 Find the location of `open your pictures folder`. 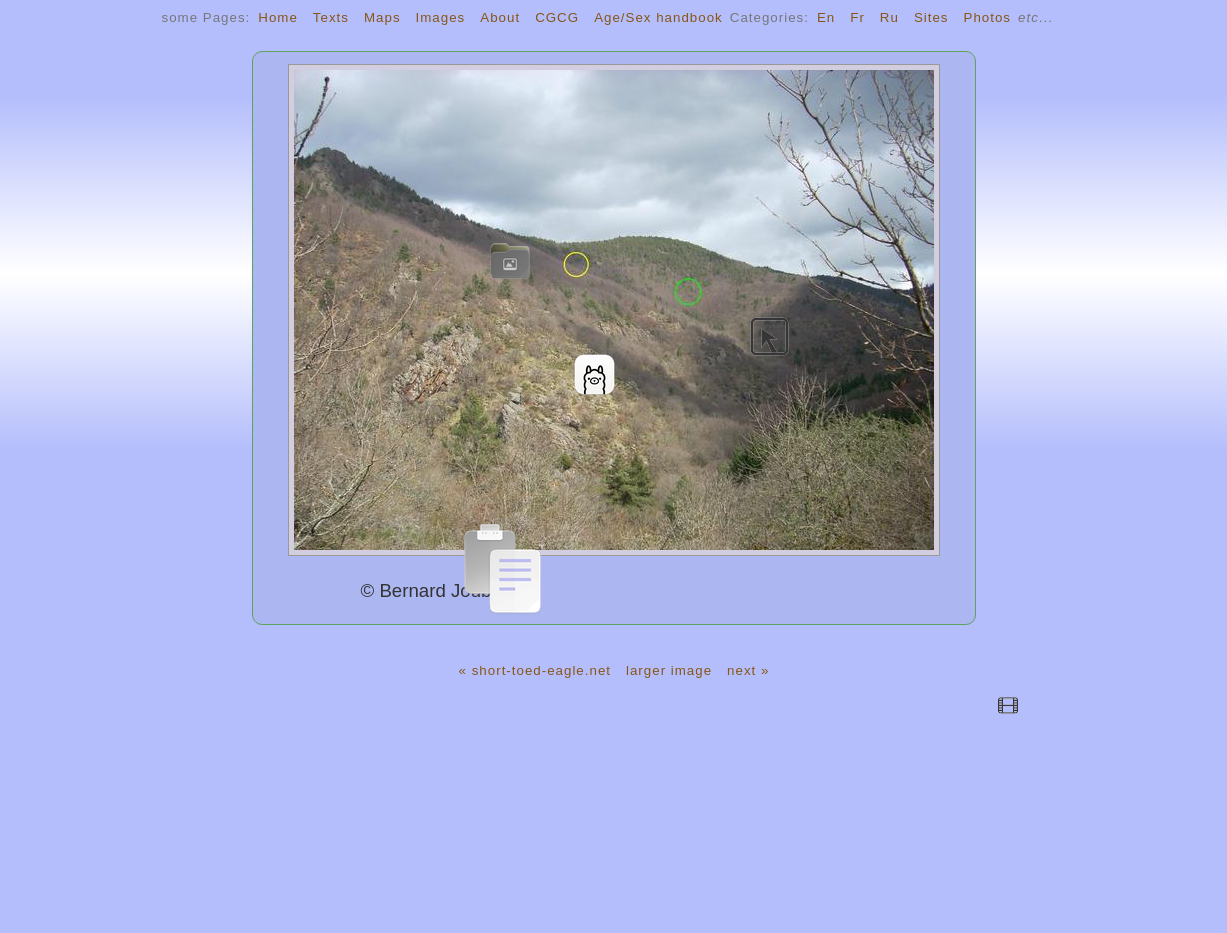

open your pictures folder is located at coordinates (510, 261).